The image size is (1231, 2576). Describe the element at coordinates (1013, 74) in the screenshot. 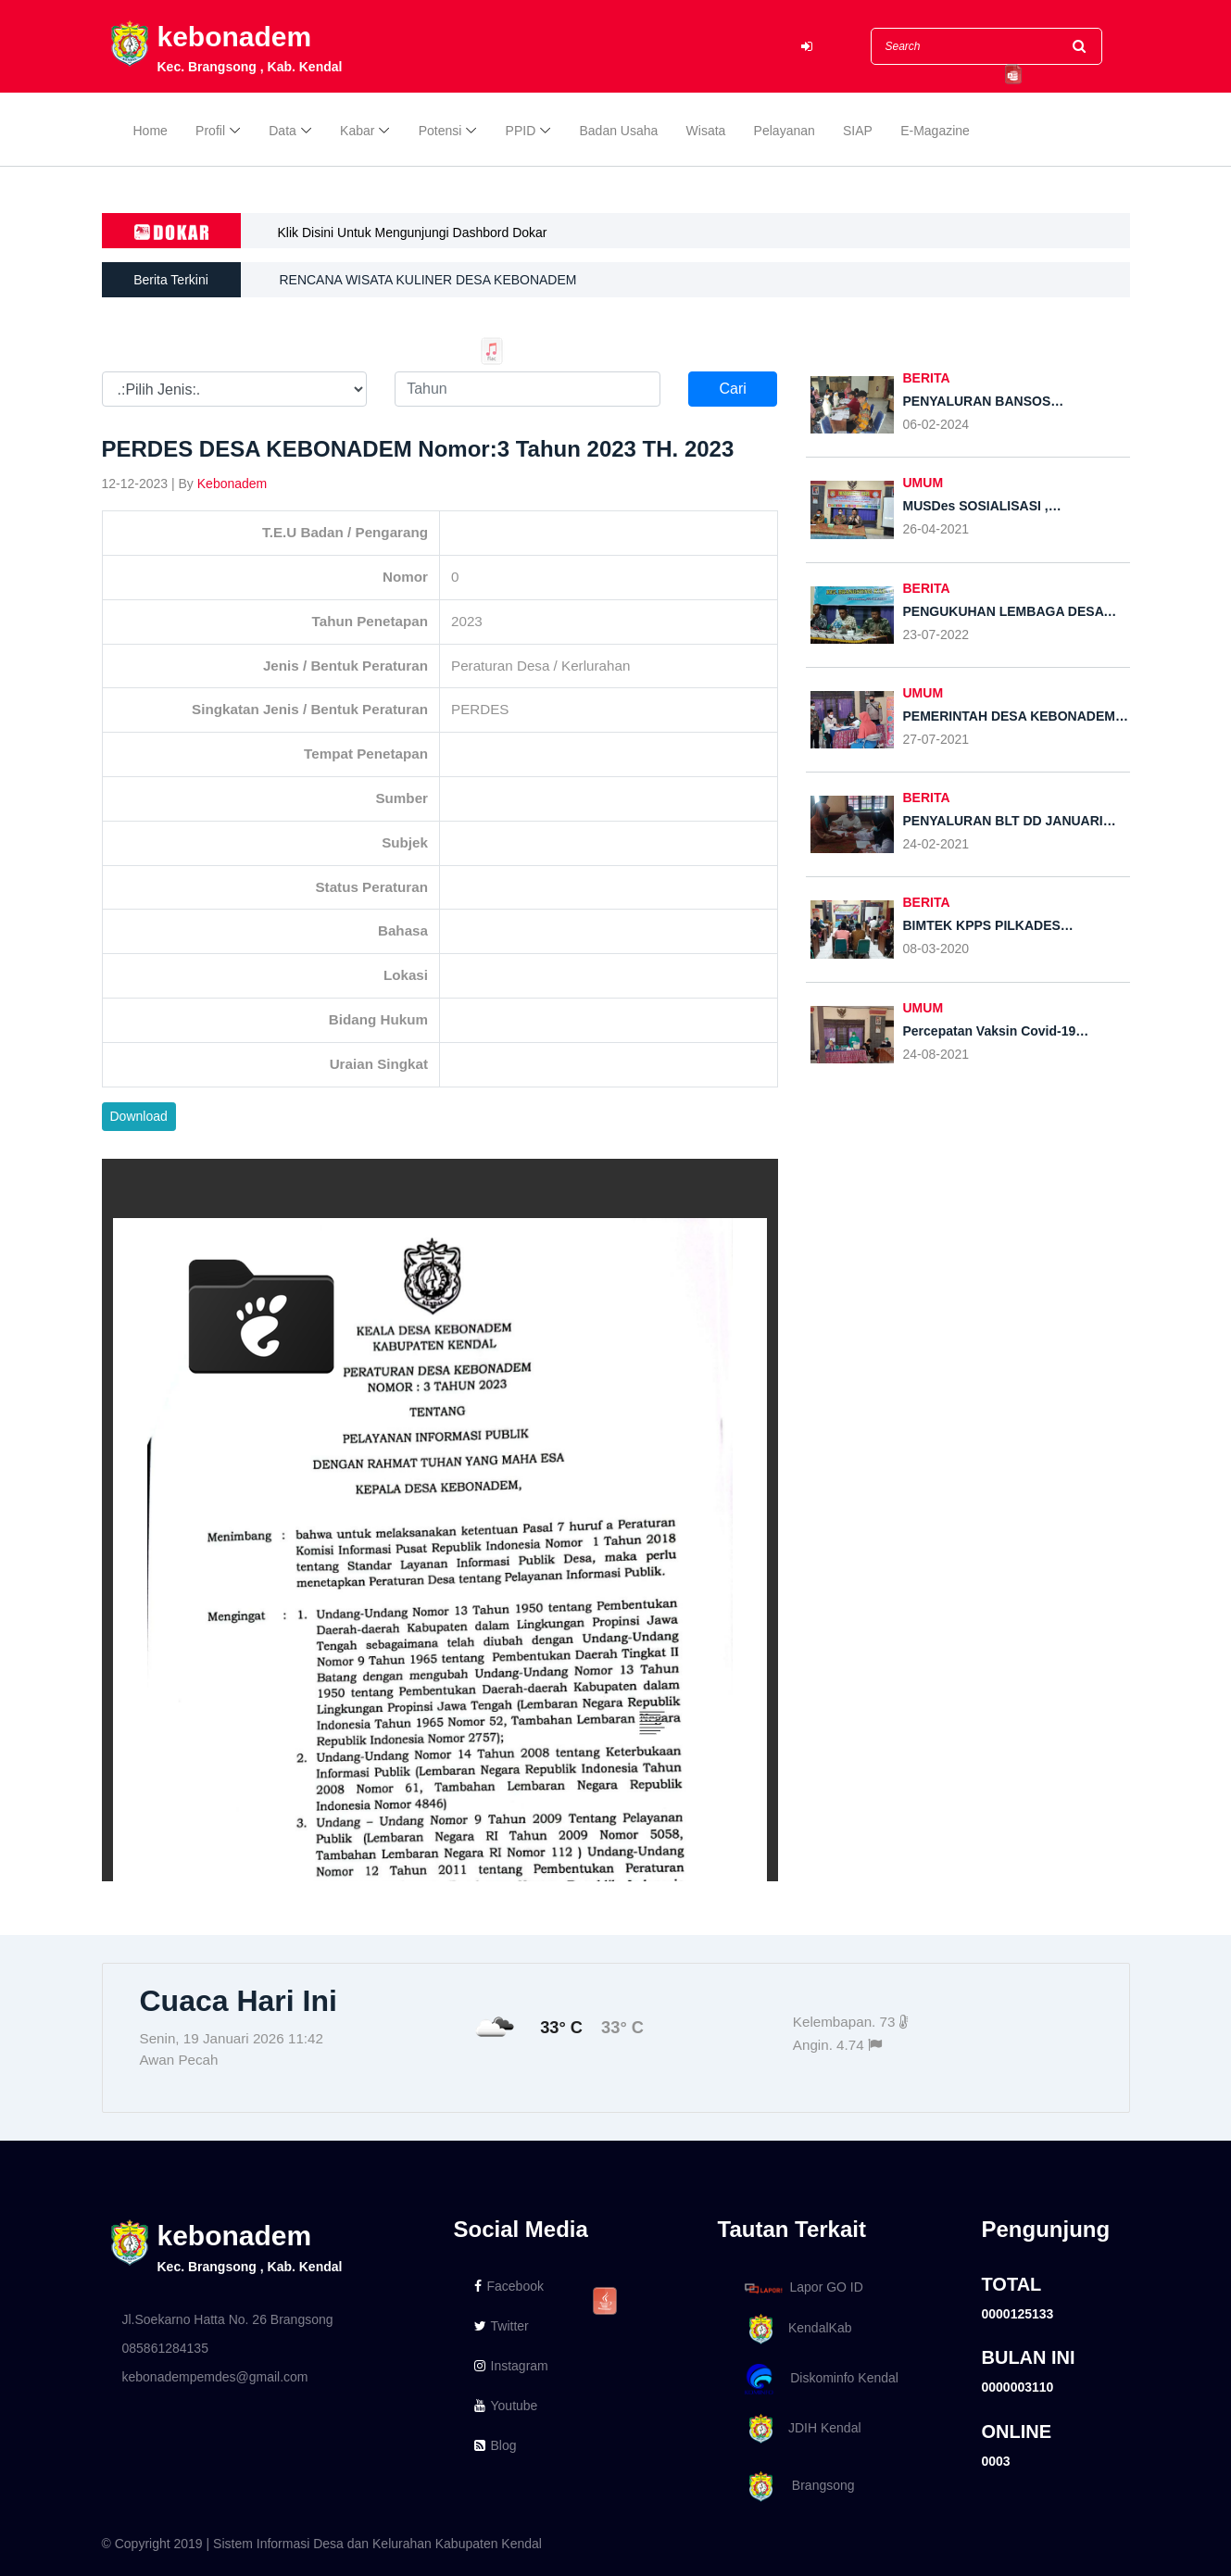

I see `microsoft access database file` at that location.